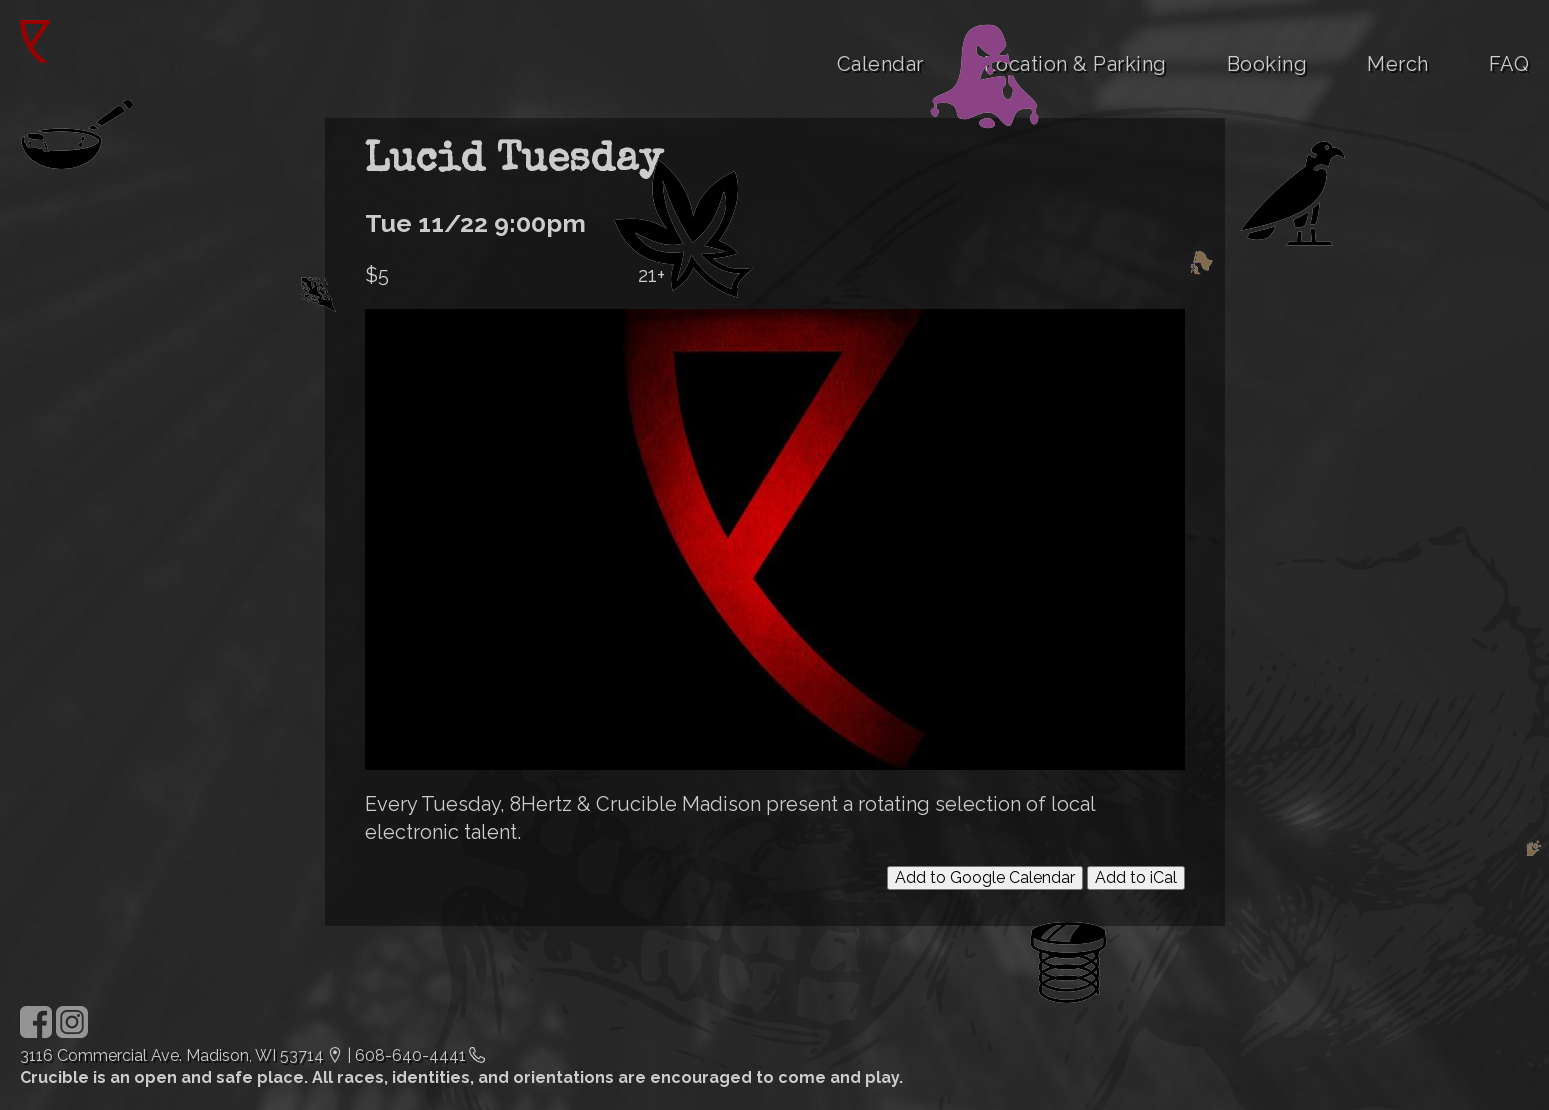  I want to click on select ice spear ability or spell, so click(318, 294).